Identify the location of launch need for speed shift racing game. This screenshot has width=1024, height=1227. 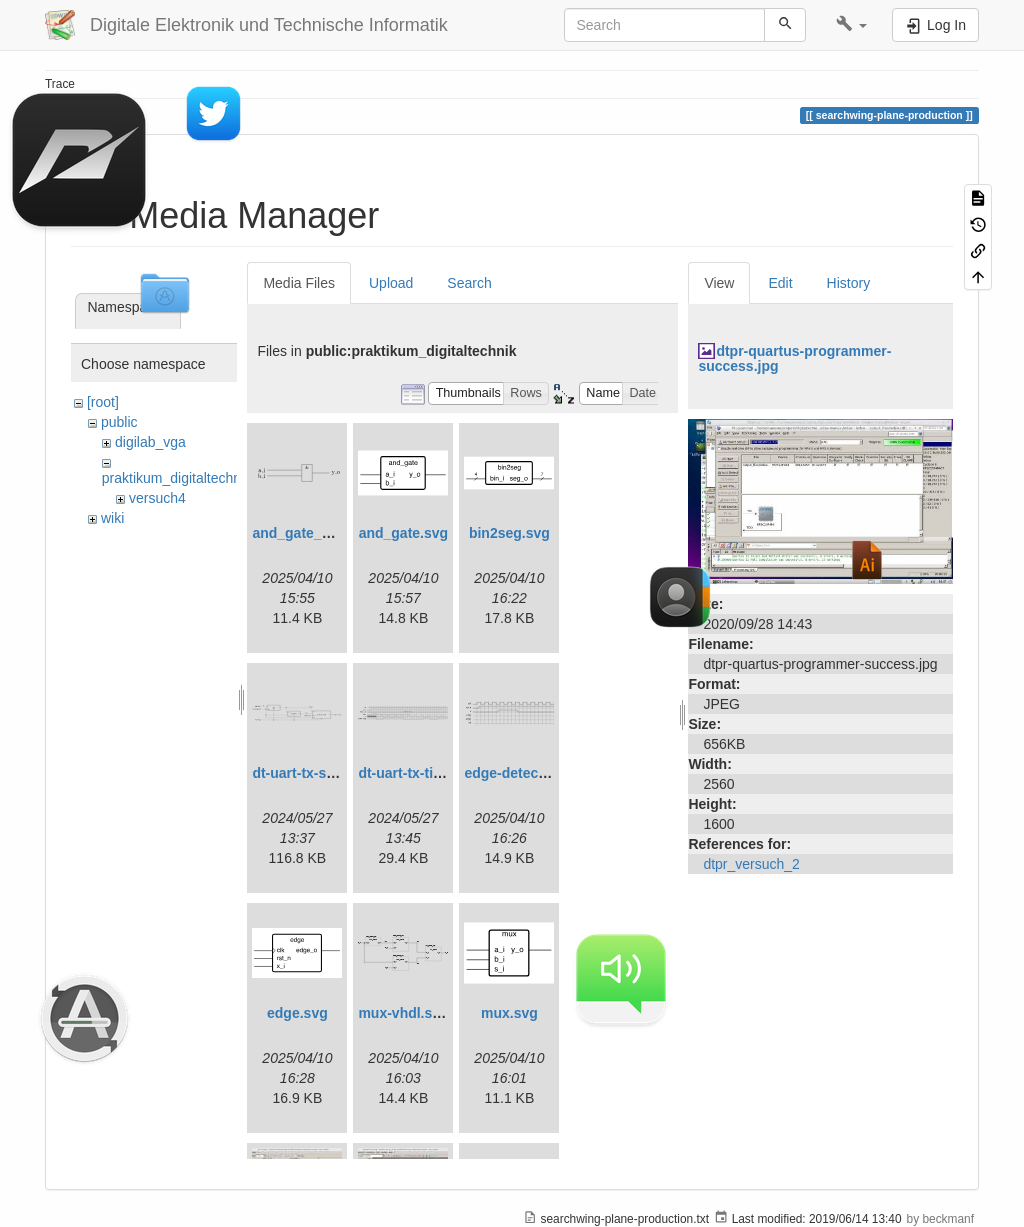
(79, 160).